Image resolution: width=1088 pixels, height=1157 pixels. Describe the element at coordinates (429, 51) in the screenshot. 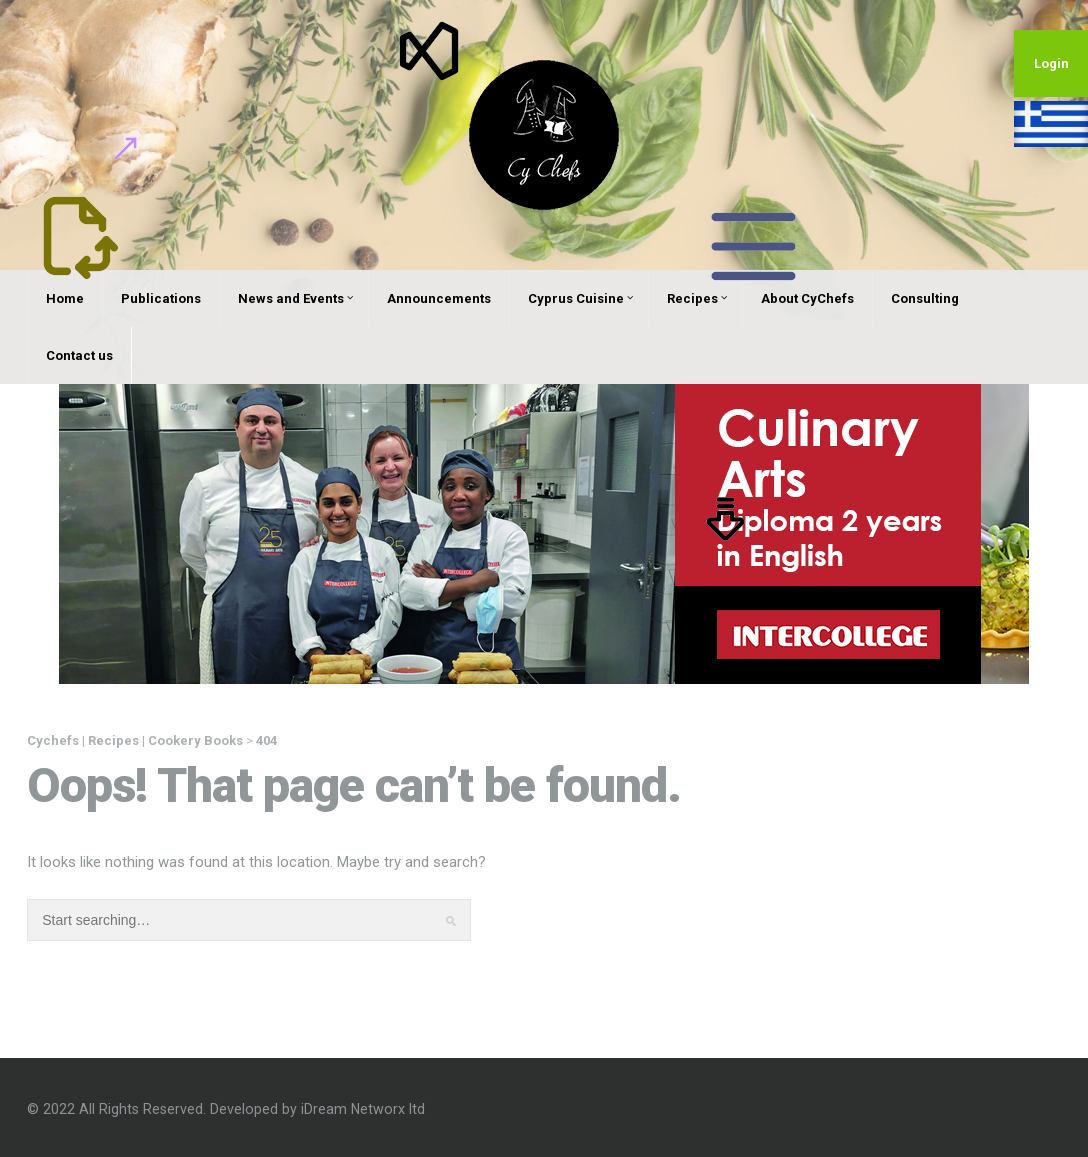

I see `open visual studio application` at that location.